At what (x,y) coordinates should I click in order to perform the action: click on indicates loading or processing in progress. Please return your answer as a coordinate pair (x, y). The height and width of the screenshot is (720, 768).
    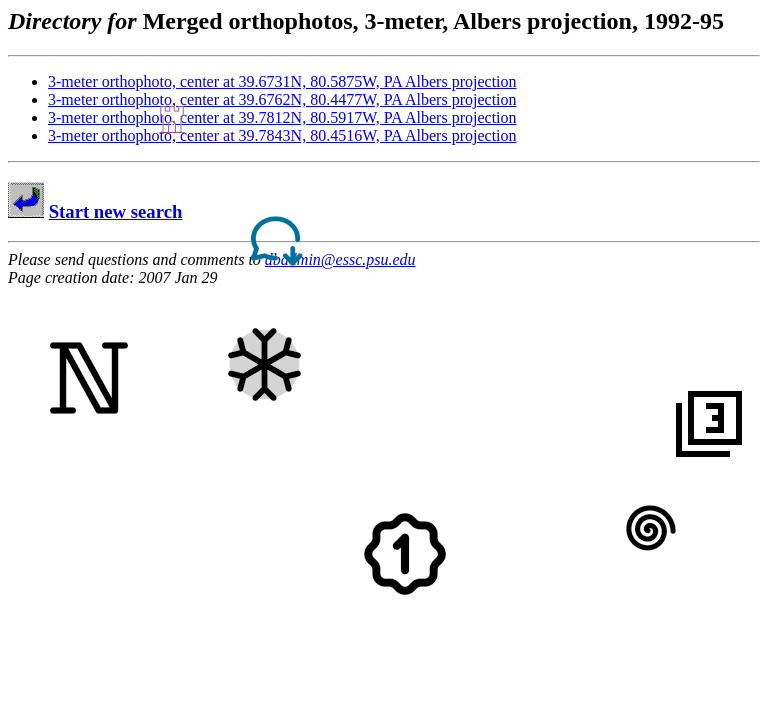
    Looking at the image, I should click on (649, 529).